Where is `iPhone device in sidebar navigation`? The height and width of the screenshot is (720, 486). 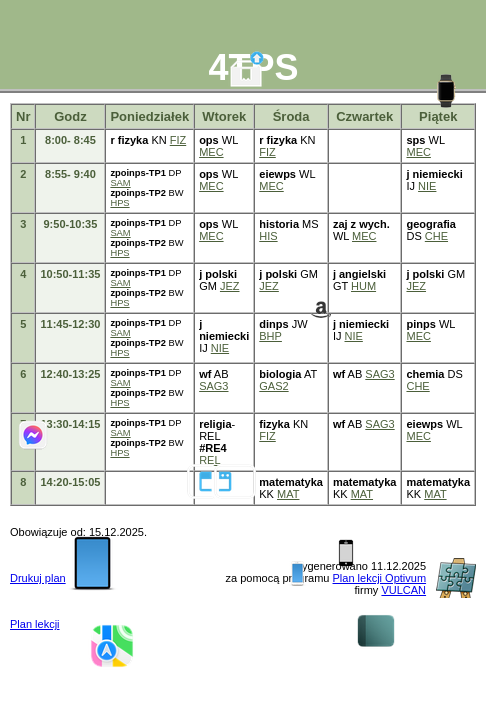 iPhone device in sidebar navigation is located at coordinates (346, 553).